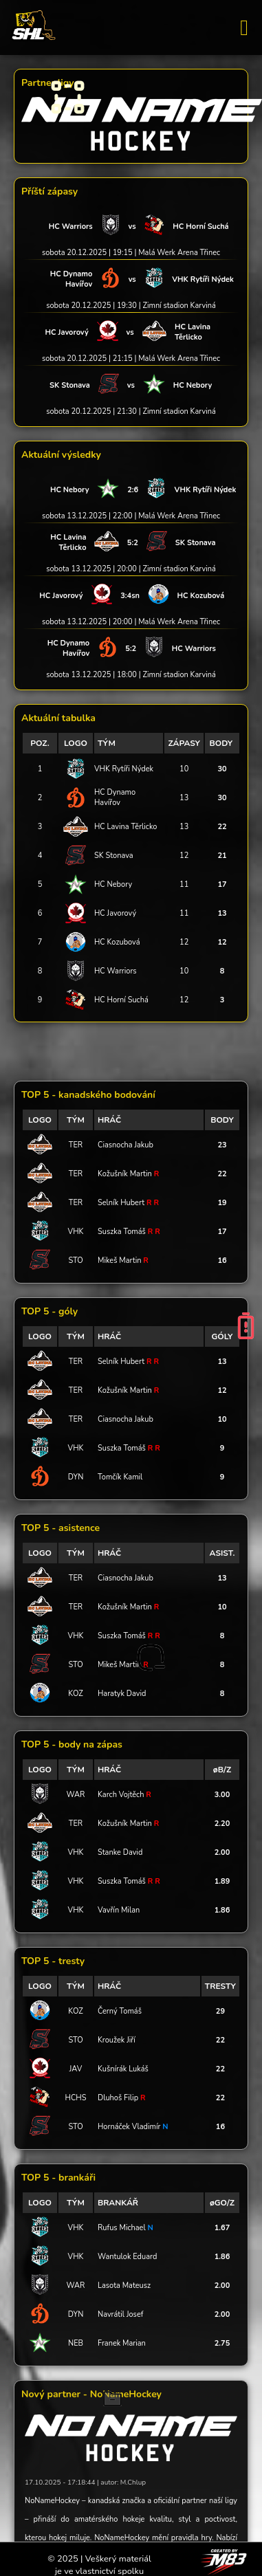  I want to click on remove item from selection, so click(151, 1658).